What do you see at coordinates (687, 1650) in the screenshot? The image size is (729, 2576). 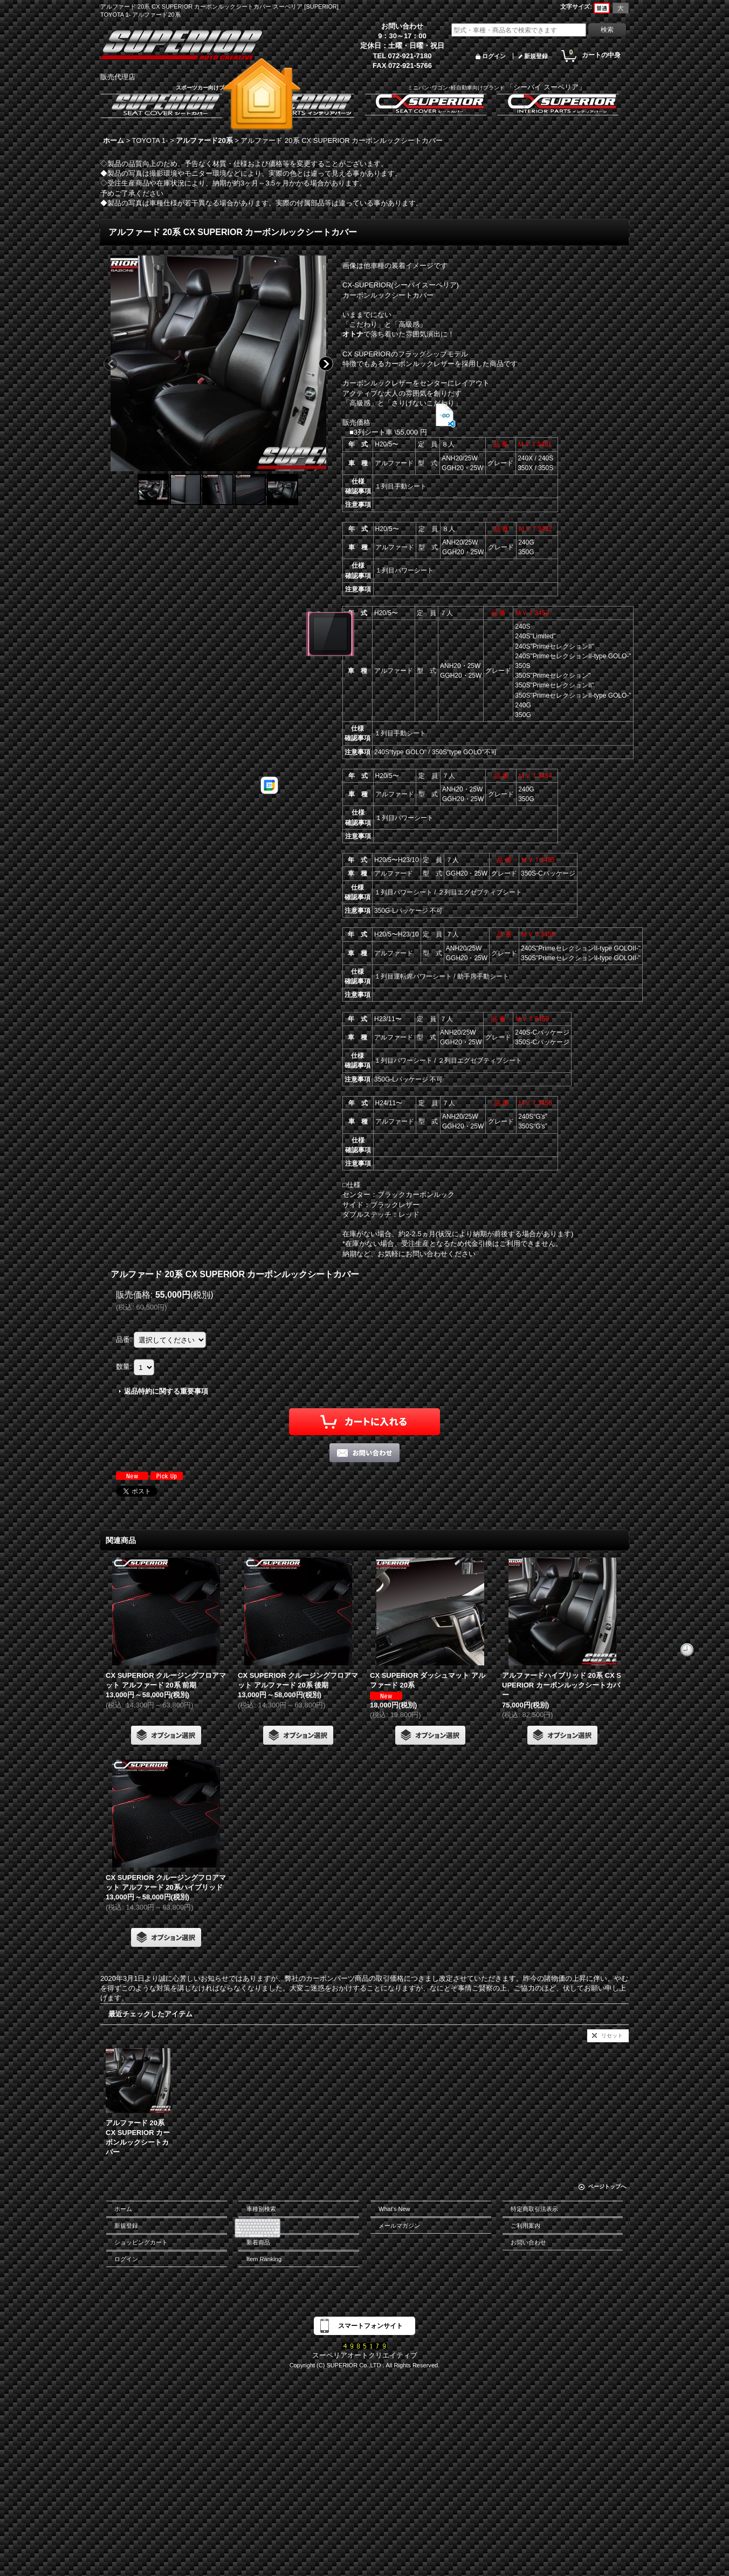 I see `view recently accessed files` at bounding box center [687, 1650].